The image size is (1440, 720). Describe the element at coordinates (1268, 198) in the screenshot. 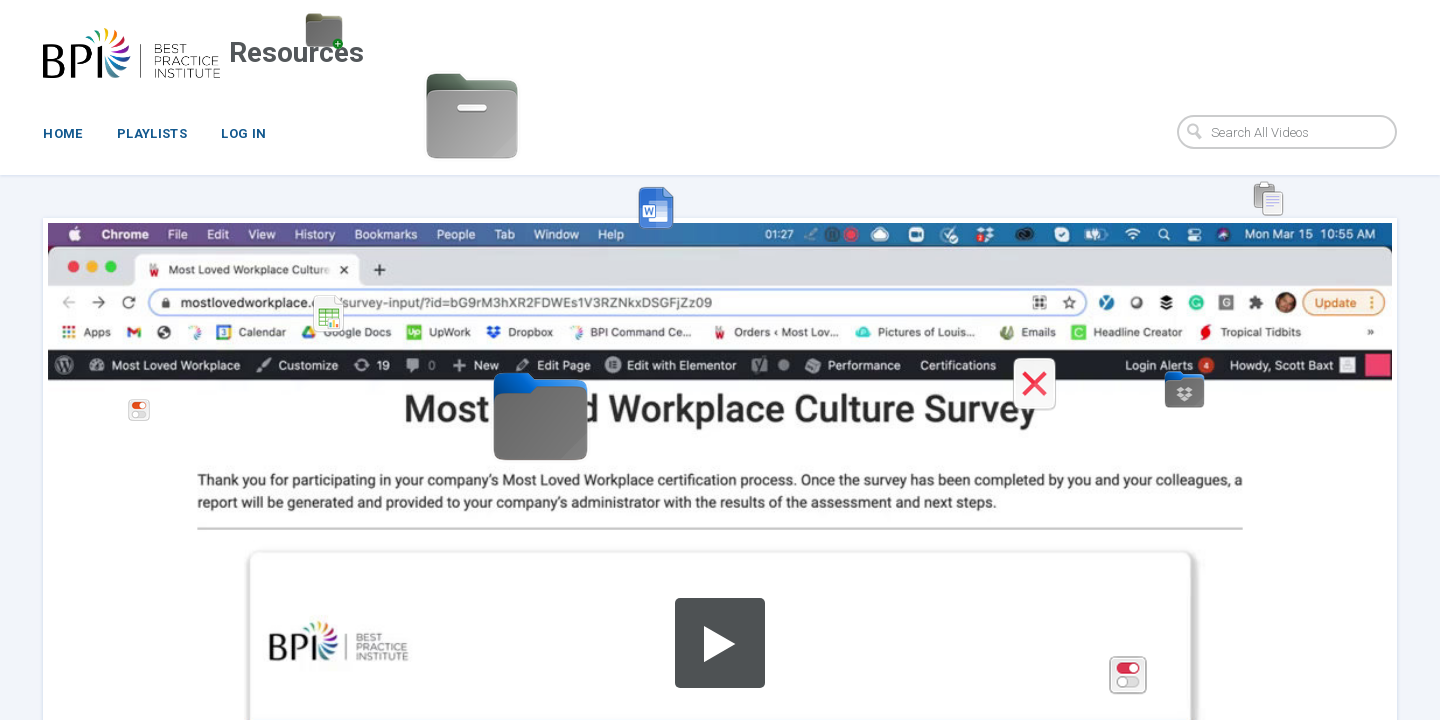

I see `paste content from clipboard` at that location.